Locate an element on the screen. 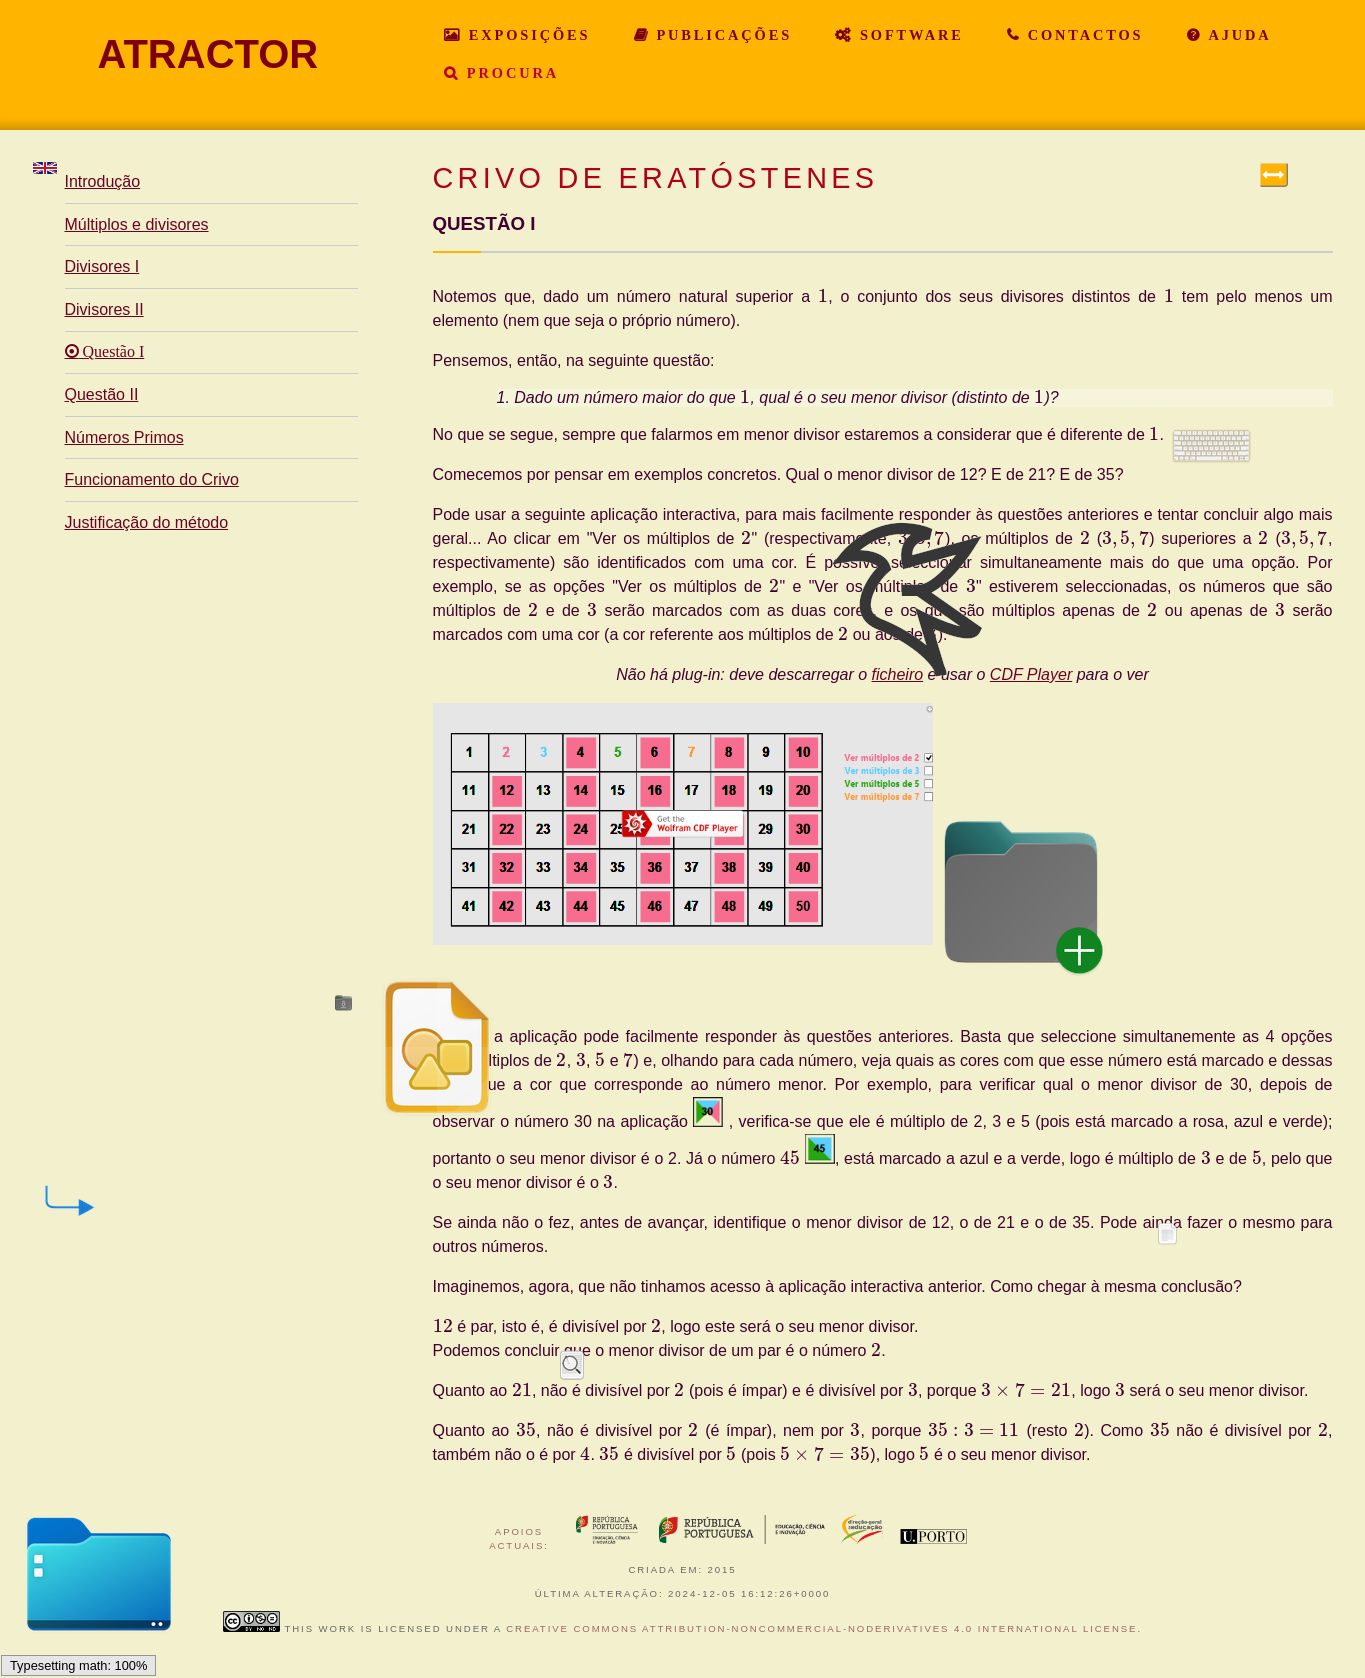  open kate text editor is located at coordinates (913, 596).